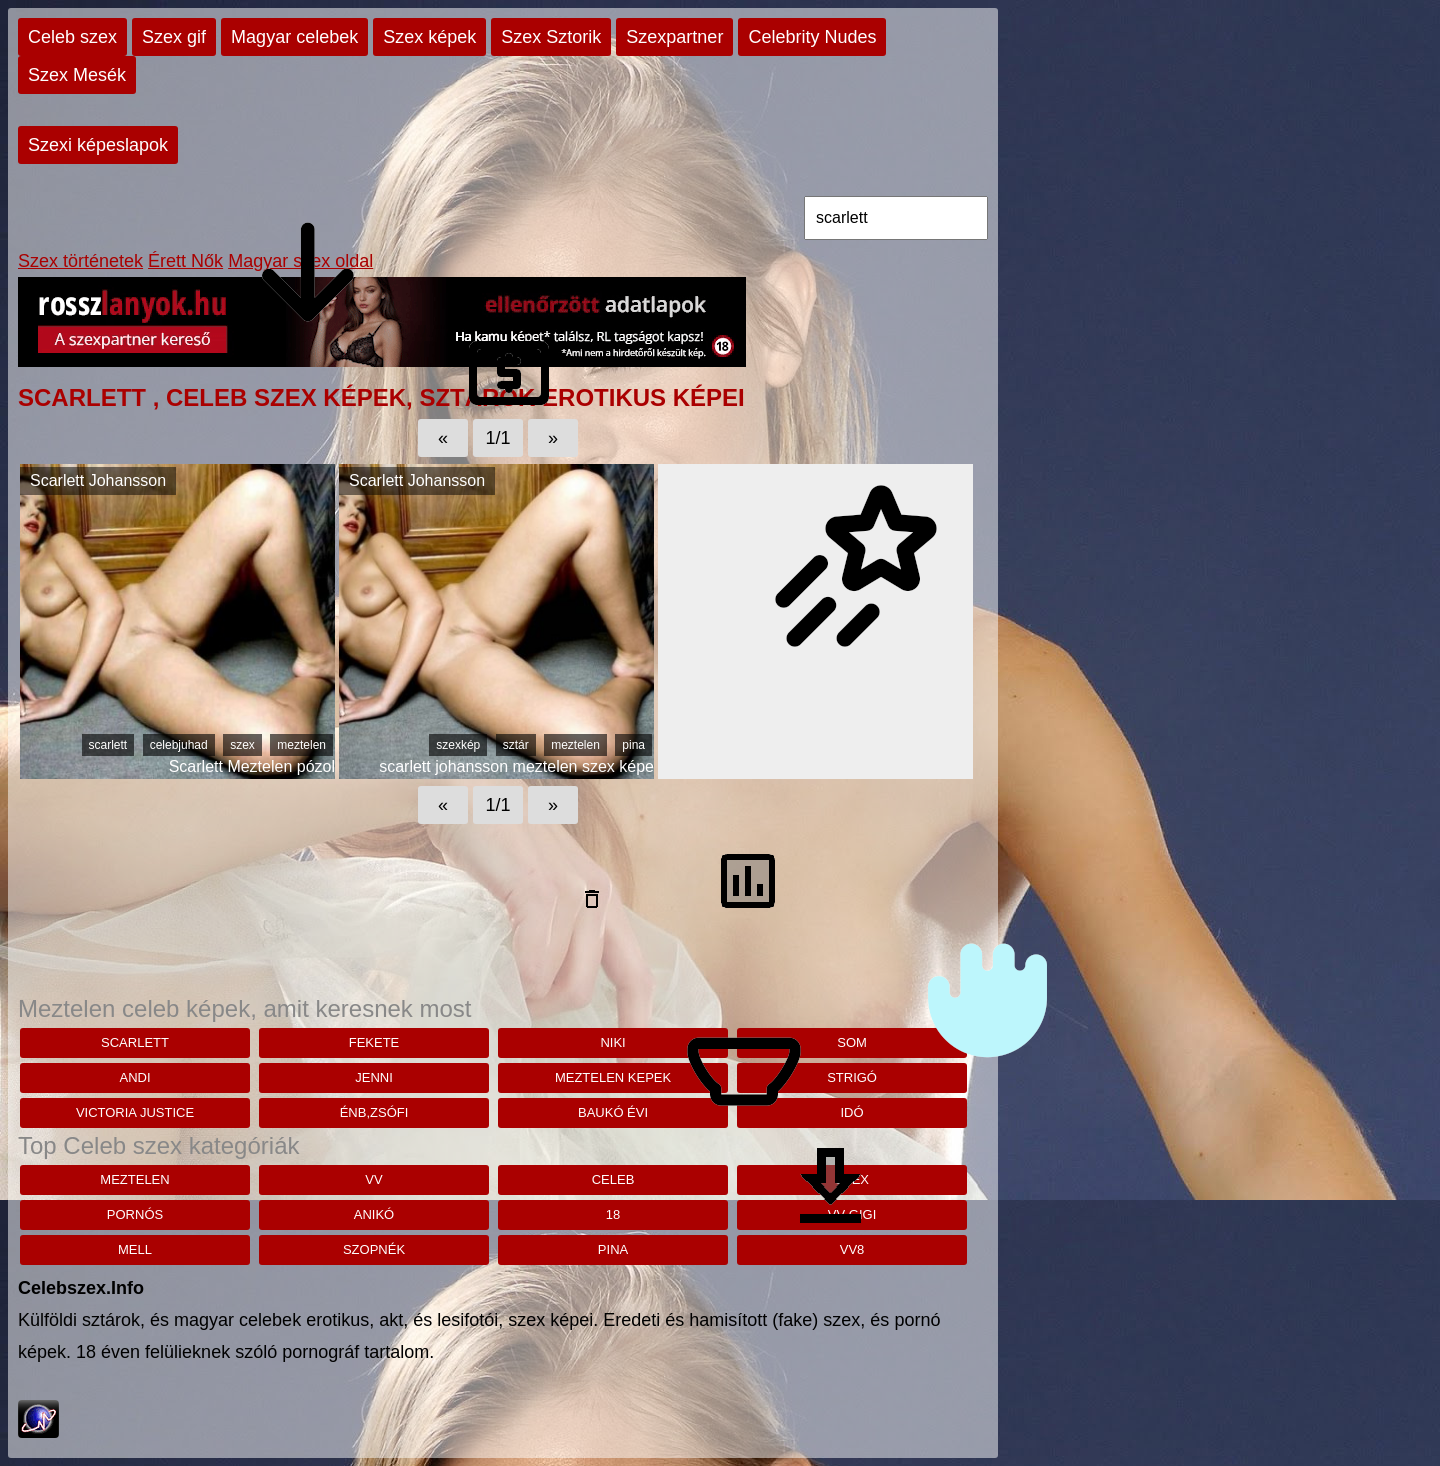  What do you see at coordinates (987, 981) in the screenshot?
I see `drag to reorder items` at bounding box center [987, 981].